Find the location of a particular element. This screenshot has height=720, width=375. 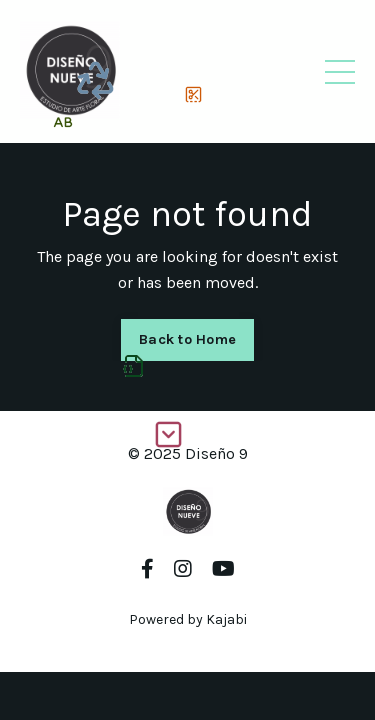

open JSON file is located at coordinates (134, 366).